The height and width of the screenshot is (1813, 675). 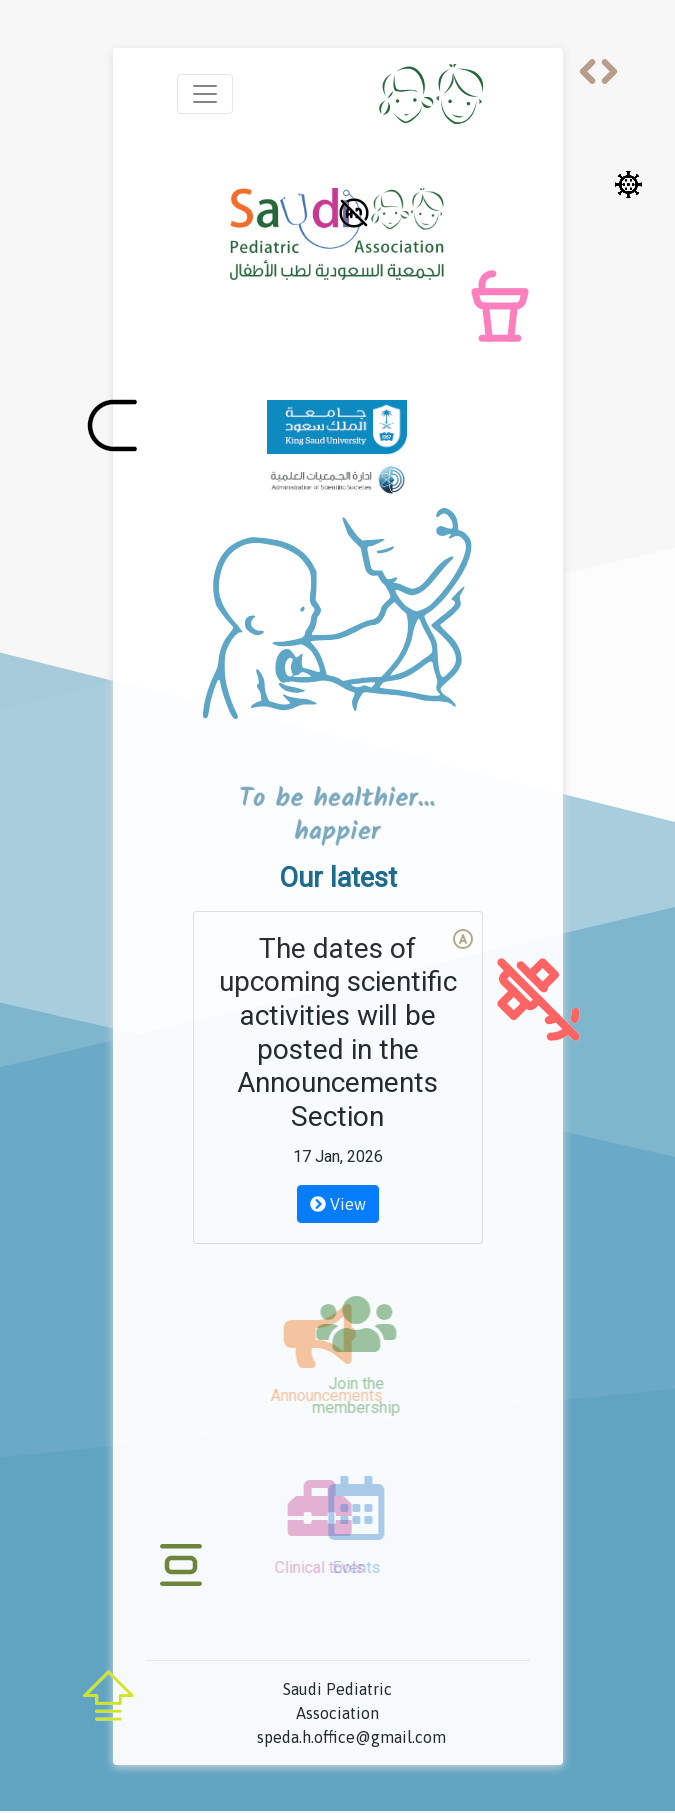 What do you see at coordinates (113, 425) in the screenshot?
I see `indicates a proper subset relationship in mathematical notation` at bounding box center [113, 425].